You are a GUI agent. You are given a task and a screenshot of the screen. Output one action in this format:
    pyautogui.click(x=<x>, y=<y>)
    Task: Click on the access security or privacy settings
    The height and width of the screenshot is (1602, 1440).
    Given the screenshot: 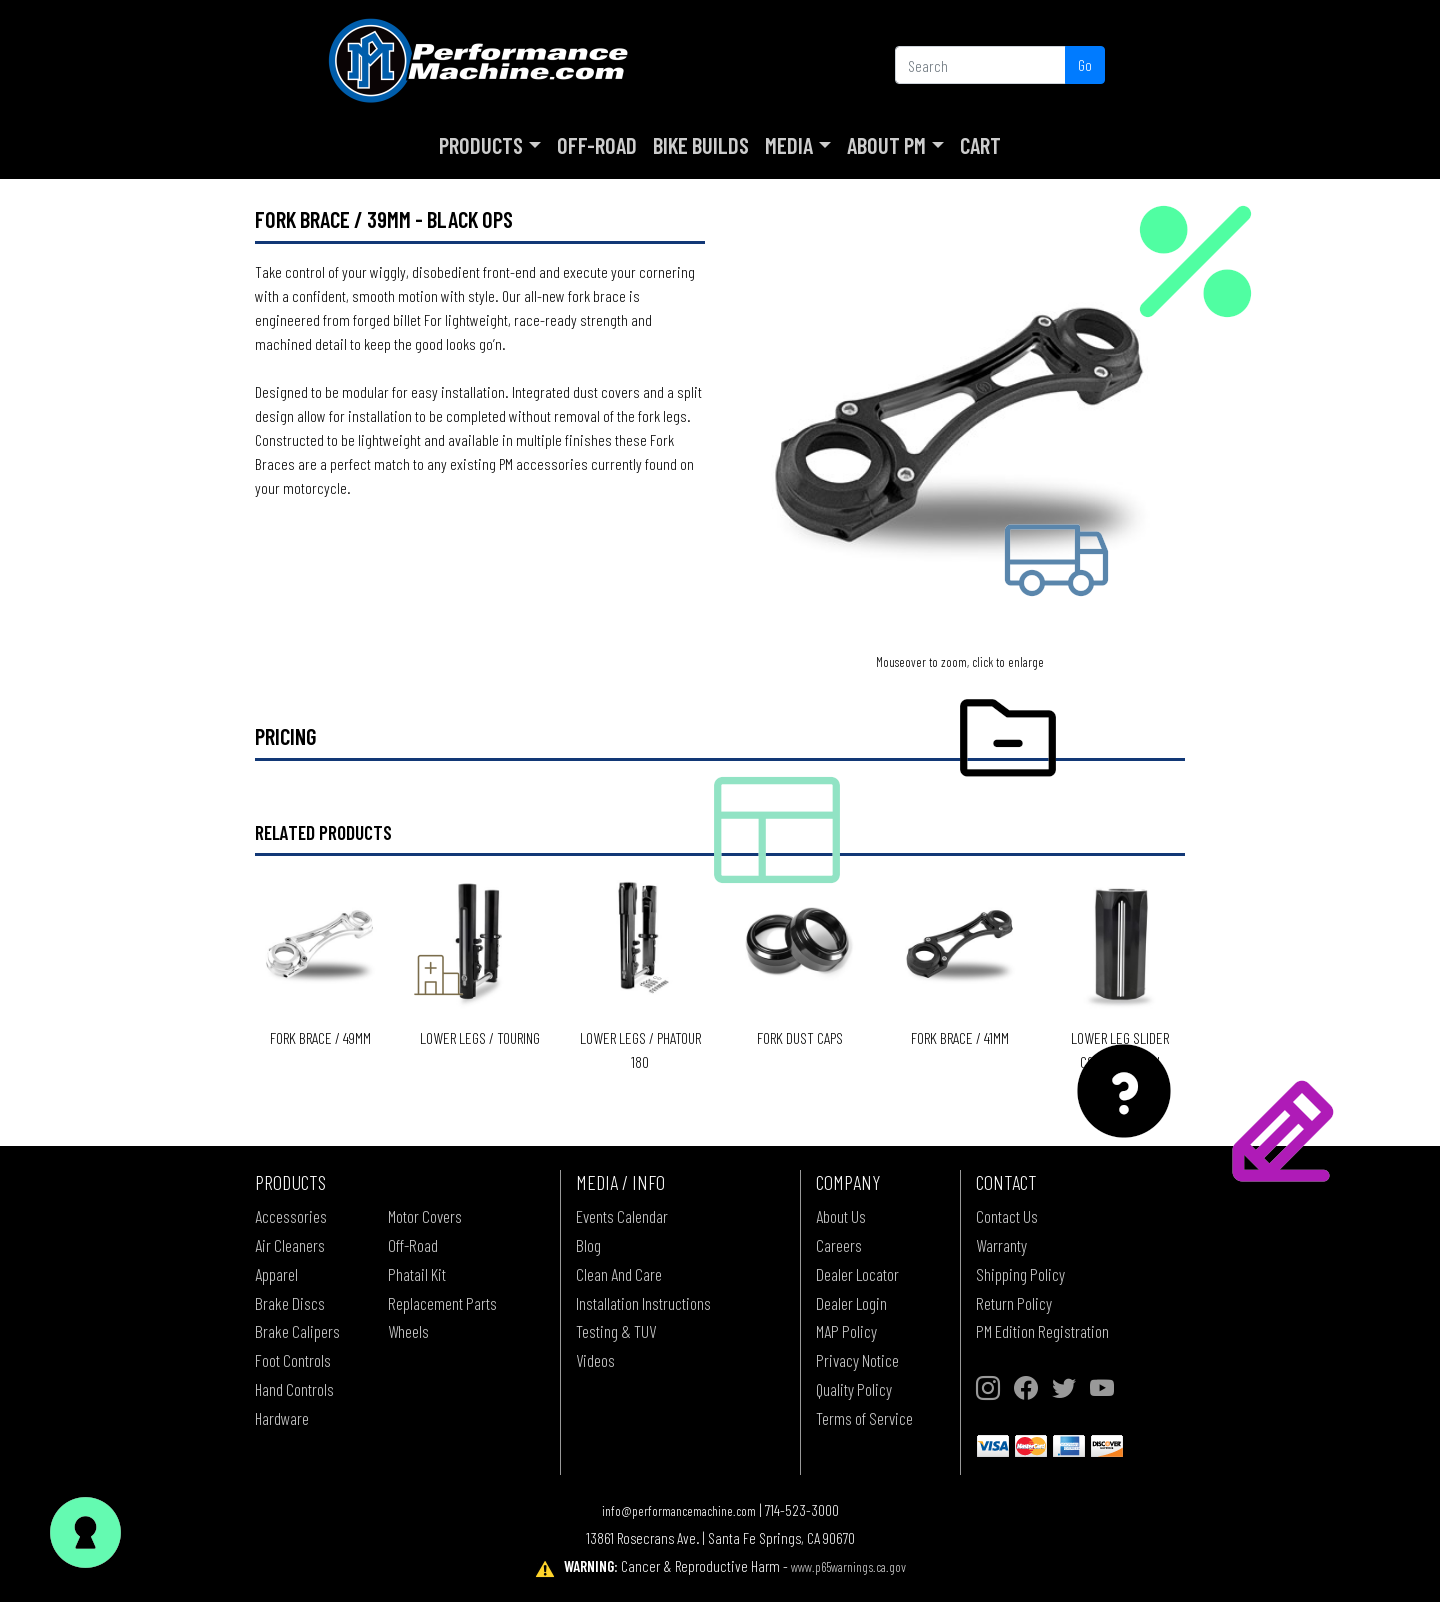 What is the action you would take?
    pyautogui.click(x=85, y=1532)
    